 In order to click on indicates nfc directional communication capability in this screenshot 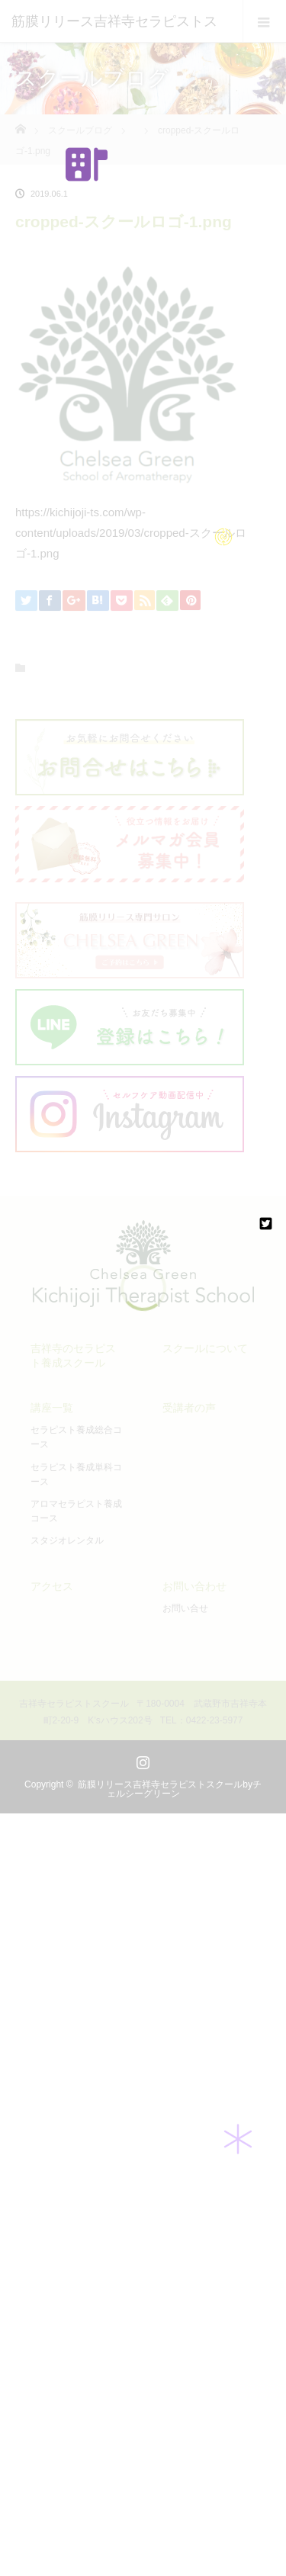, I will do `click(223, 537)`.